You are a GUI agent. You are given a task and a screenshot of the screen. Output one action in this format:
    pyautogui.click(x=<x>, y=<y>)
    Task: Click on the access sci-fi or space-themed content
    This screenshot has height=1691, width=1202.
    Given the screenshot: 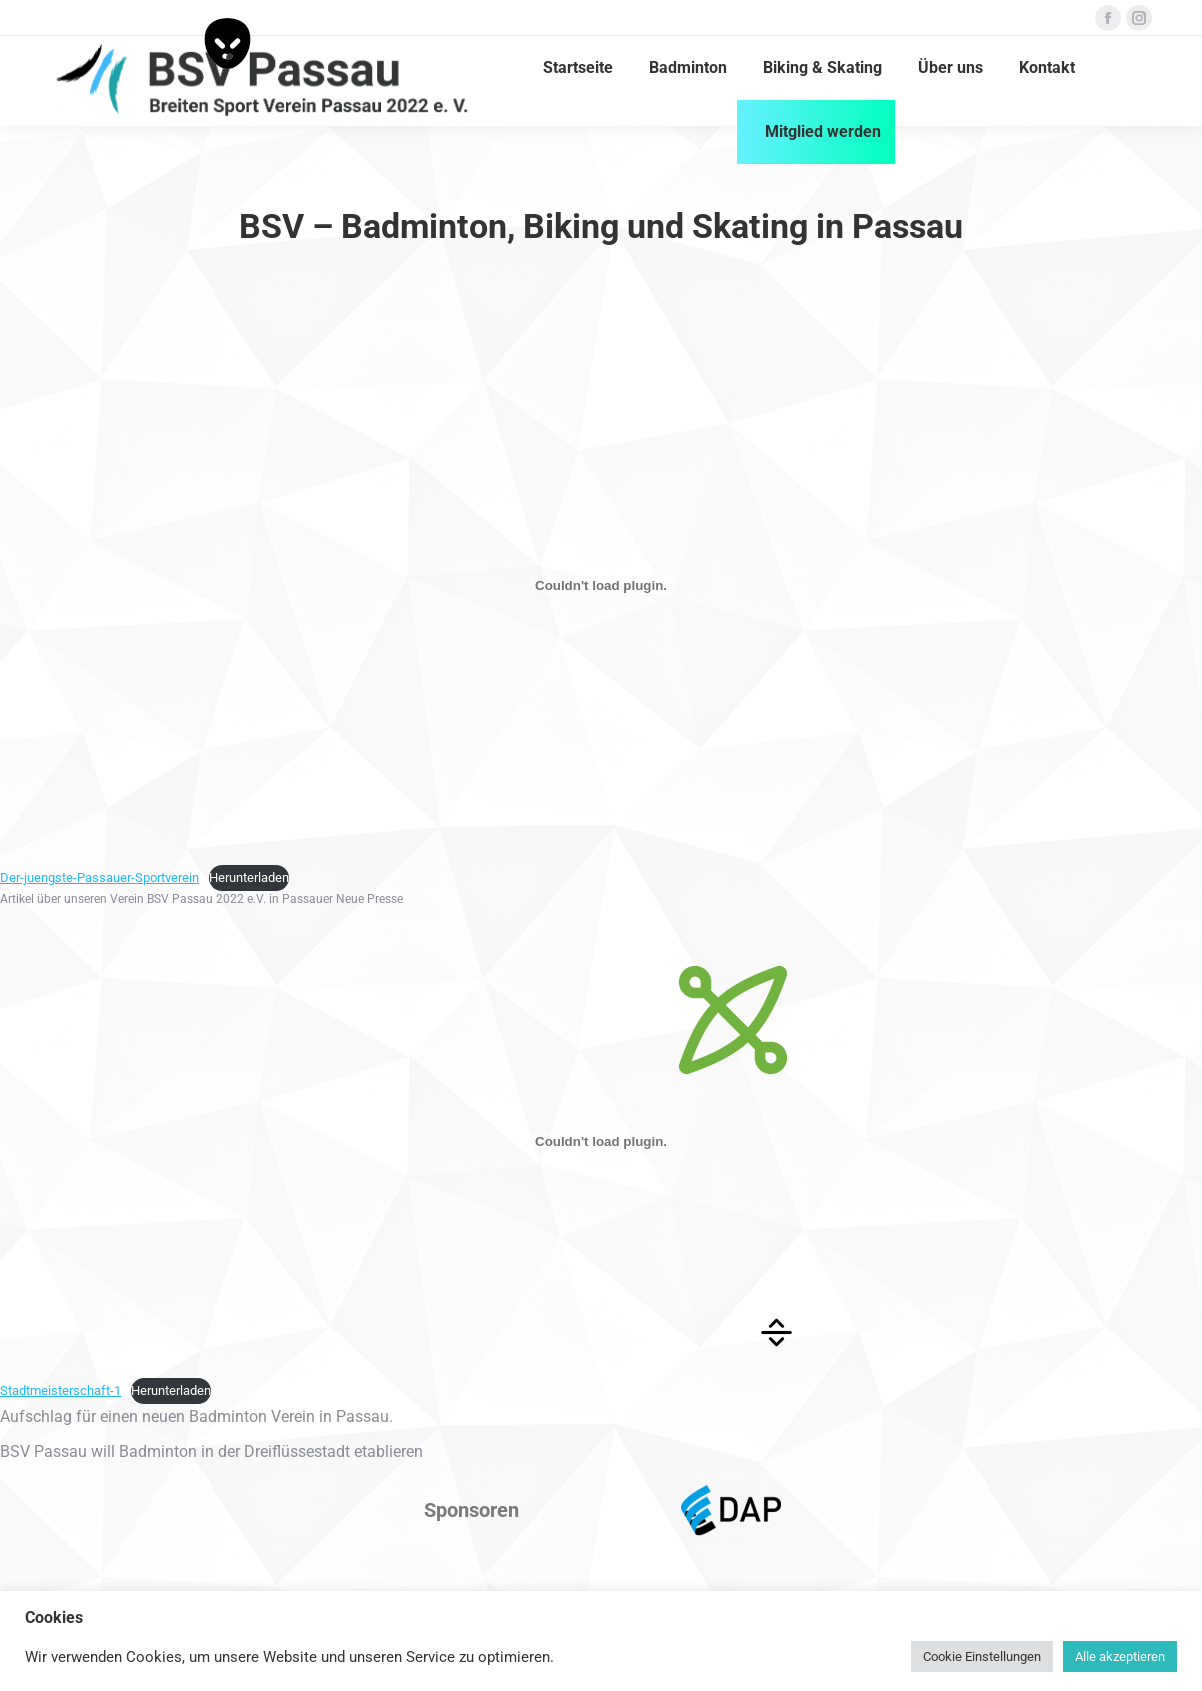 What is the action you would take?
    pyautogui.click(x=227, y=43)
    